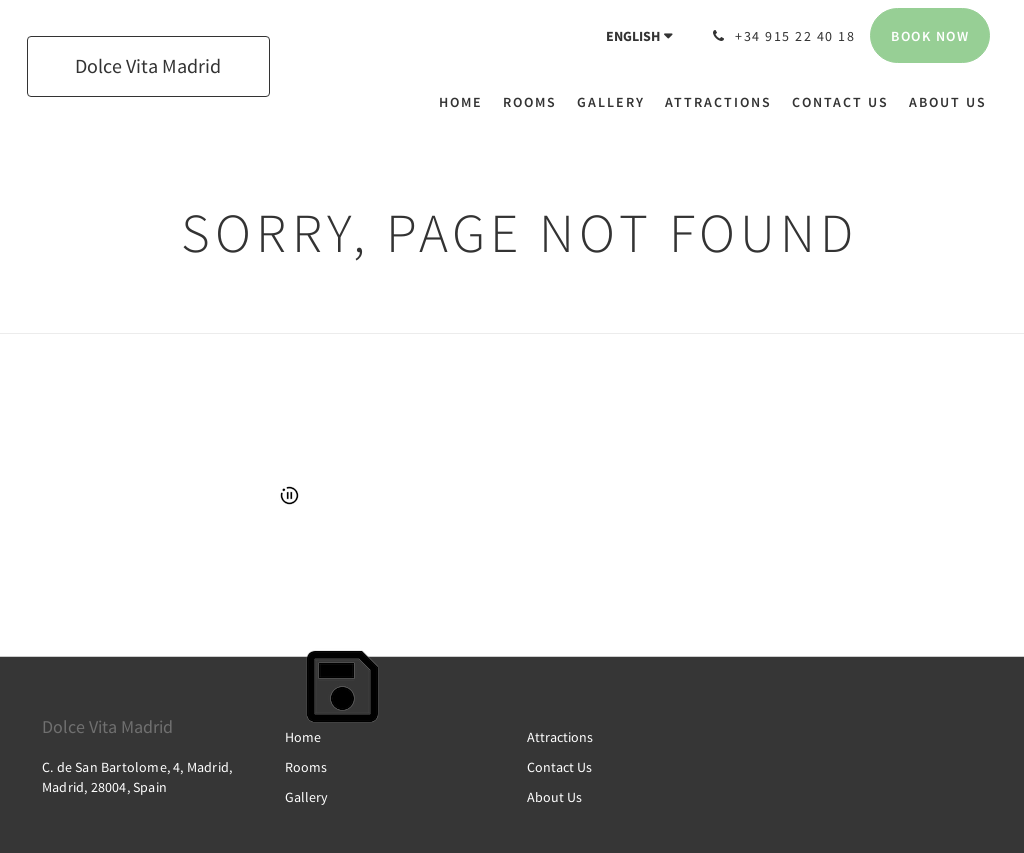 The width and height of the screenshot is (1024, 853). What do you see at coordinates (289, 495) in the screenshot?
I see `motion photo playback is paused` at bounding box center [289, 495].